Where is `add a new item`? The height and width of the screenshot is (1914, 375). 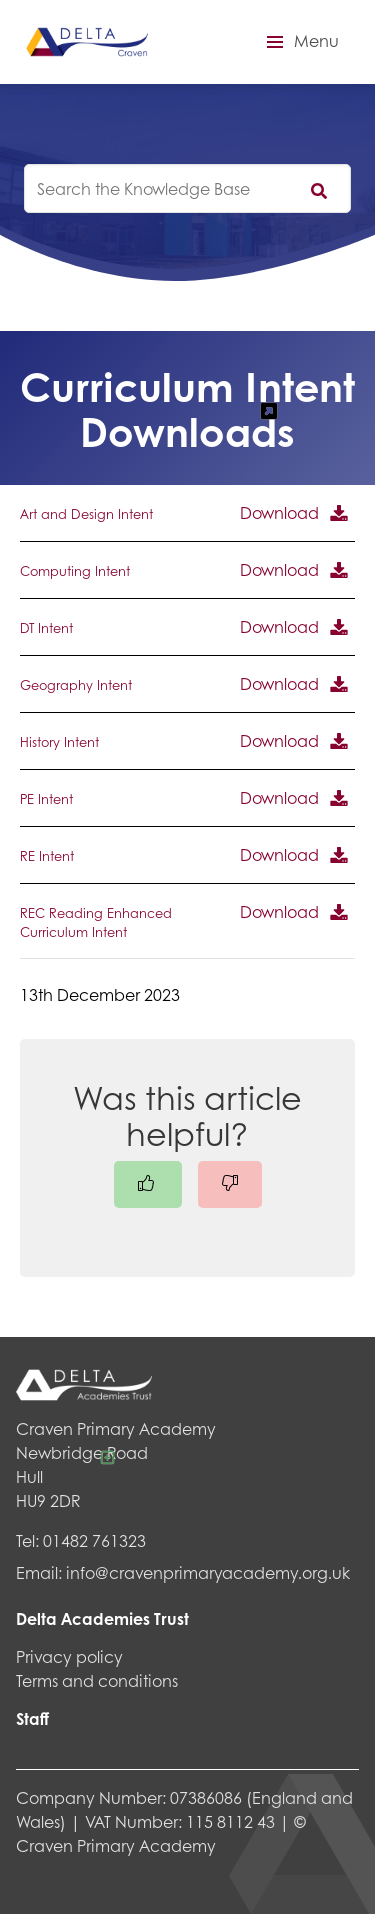 add a new item is located at coordinates (107, 1457).